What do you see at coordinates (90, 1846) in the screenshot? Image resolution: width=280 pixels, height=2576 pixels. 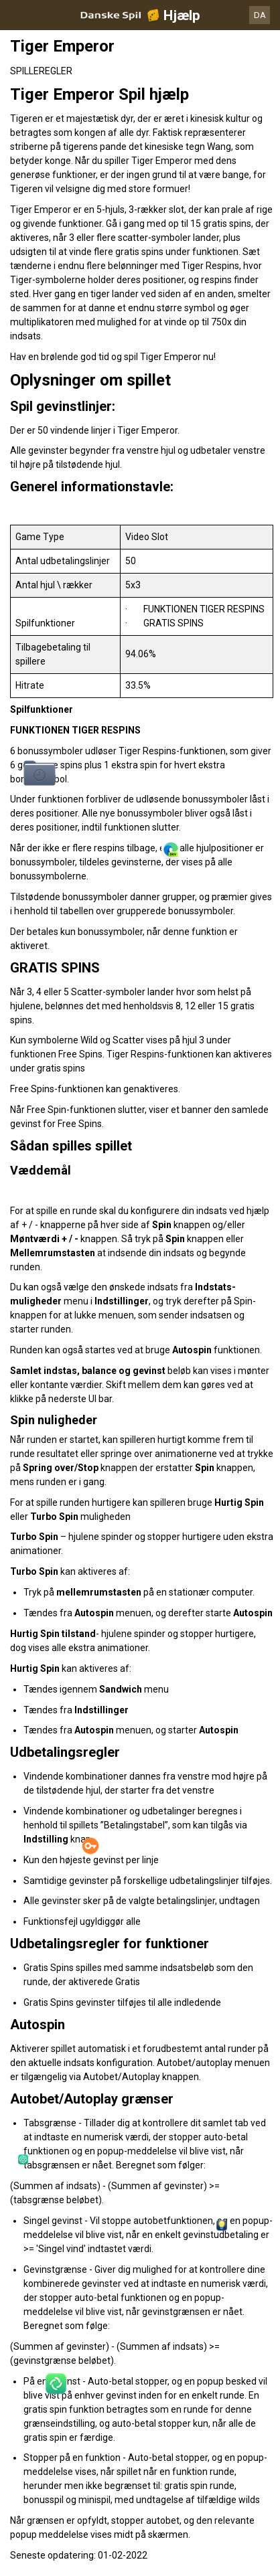 I see `indicates encrypted or password-protected content` at bounding box center [90, 1846].